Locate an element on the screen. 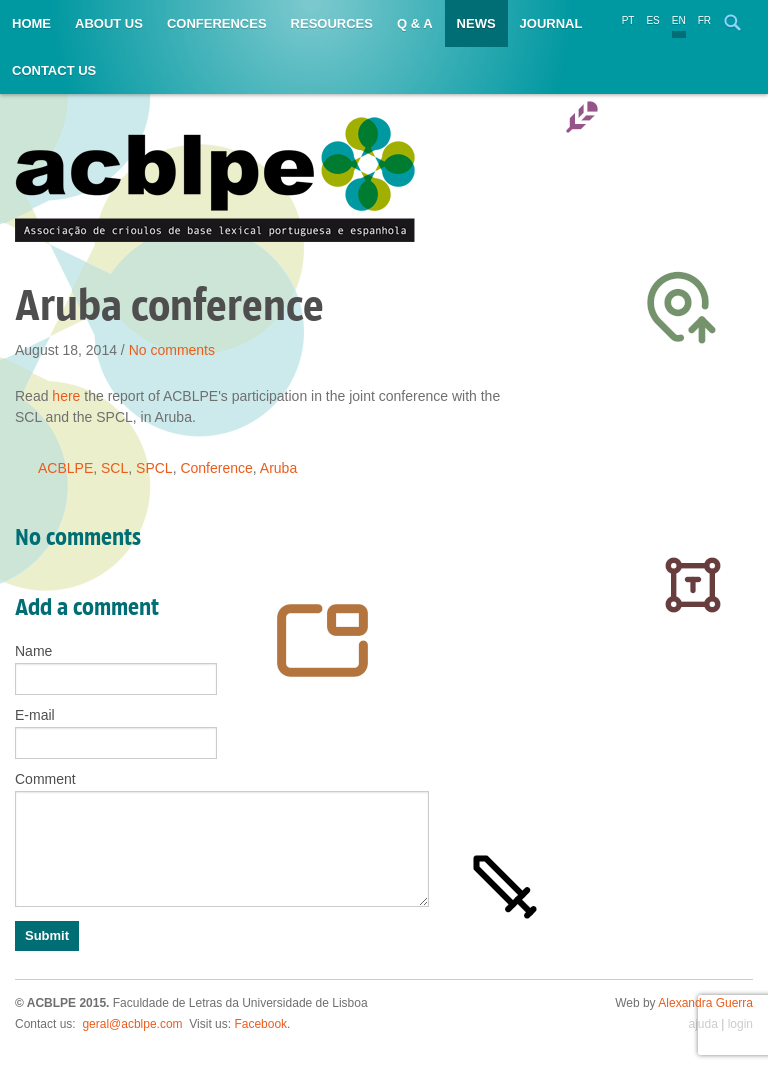 This screenshot has width=768, height=1069. resize text or adjust font size is located at coordinates (693, 585).